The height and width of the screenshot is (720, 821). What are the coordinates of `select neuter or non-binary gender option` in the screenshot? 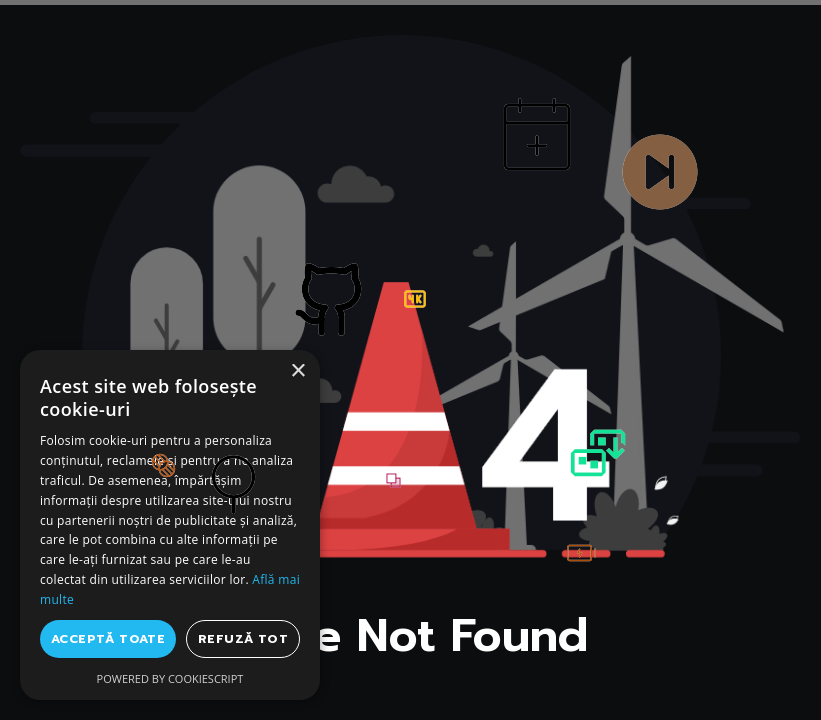 It's located at (233, 483).